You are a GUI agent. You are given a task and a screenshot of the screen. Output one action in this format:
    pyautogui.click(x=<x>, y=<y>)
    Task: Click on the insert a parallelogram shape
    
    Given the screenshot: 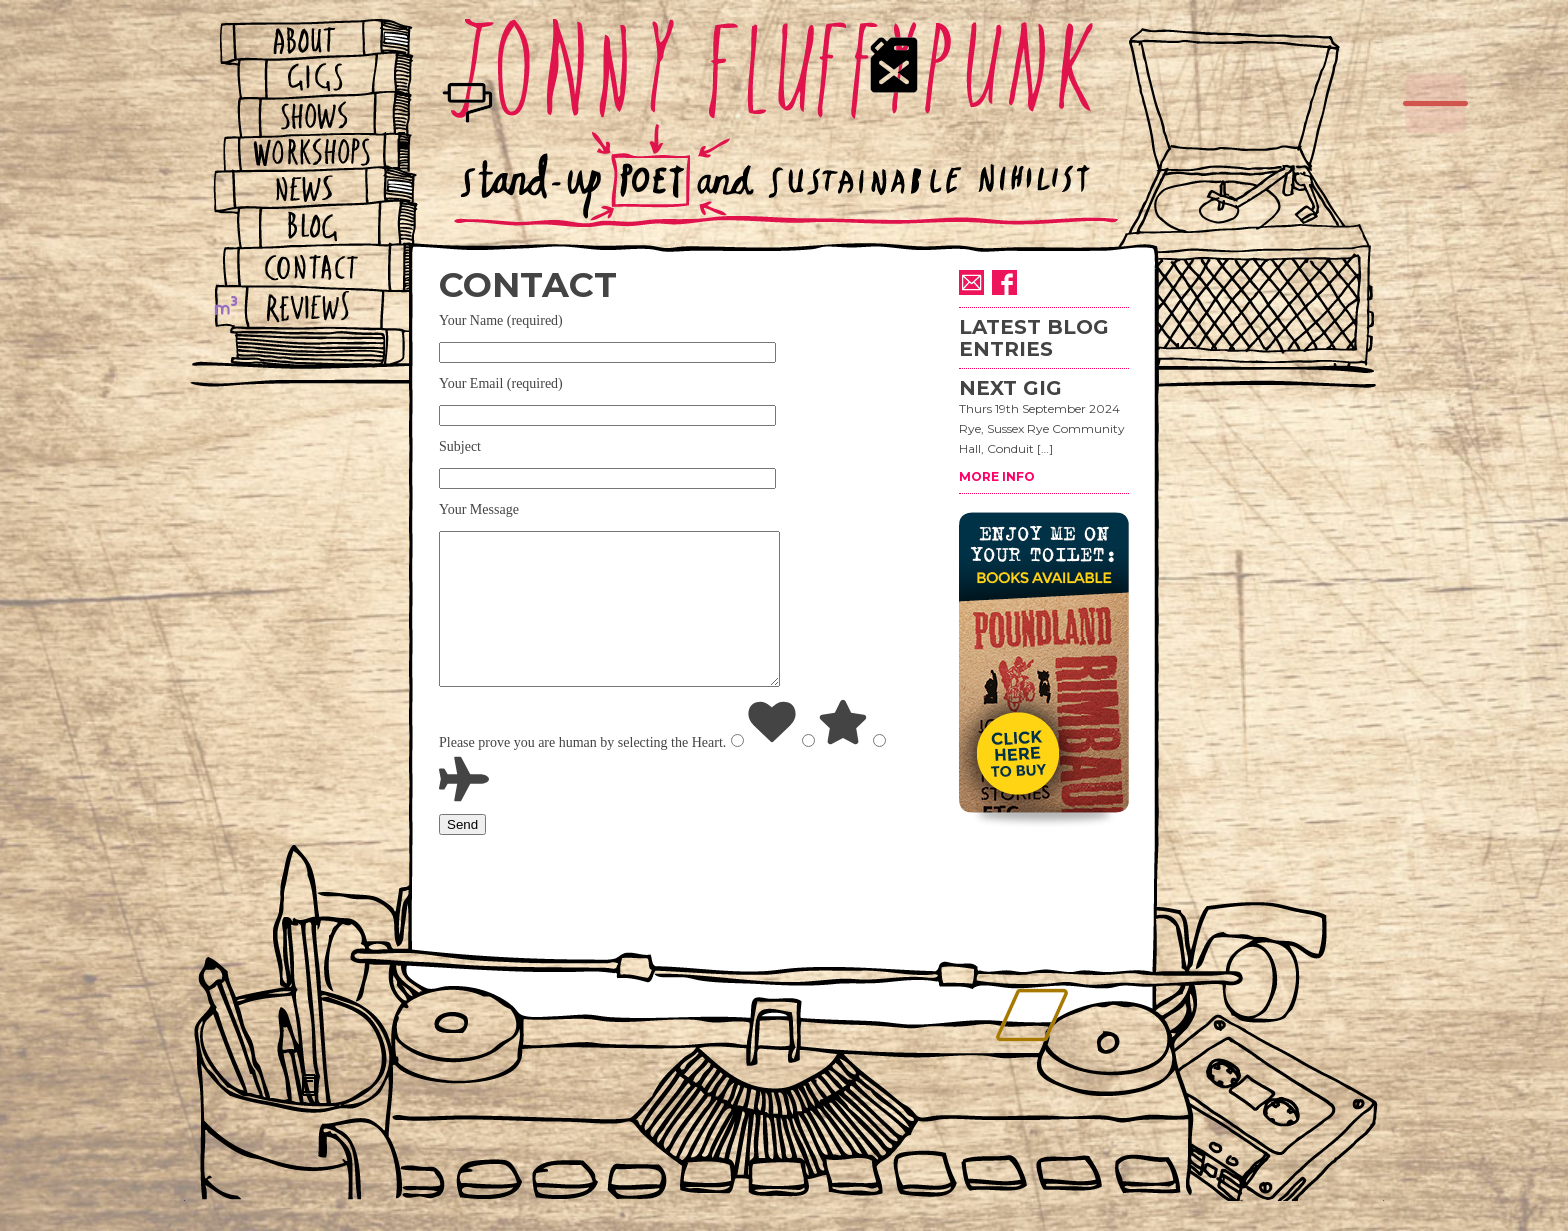 What is the action you would take?
    pyautogui.click(x=1032, y=1015)
    